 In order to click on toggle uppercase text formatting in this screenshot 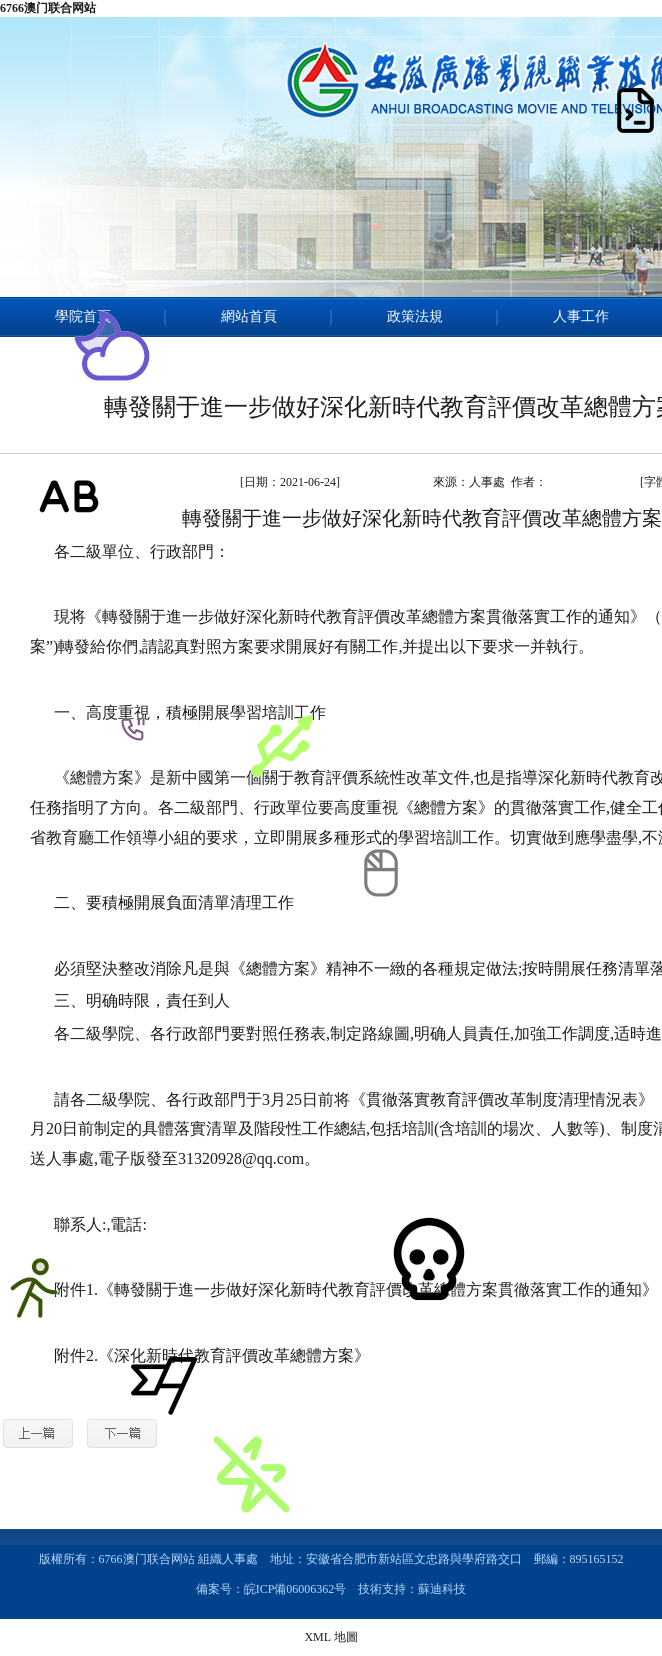, I will do `click(69, 499)`.